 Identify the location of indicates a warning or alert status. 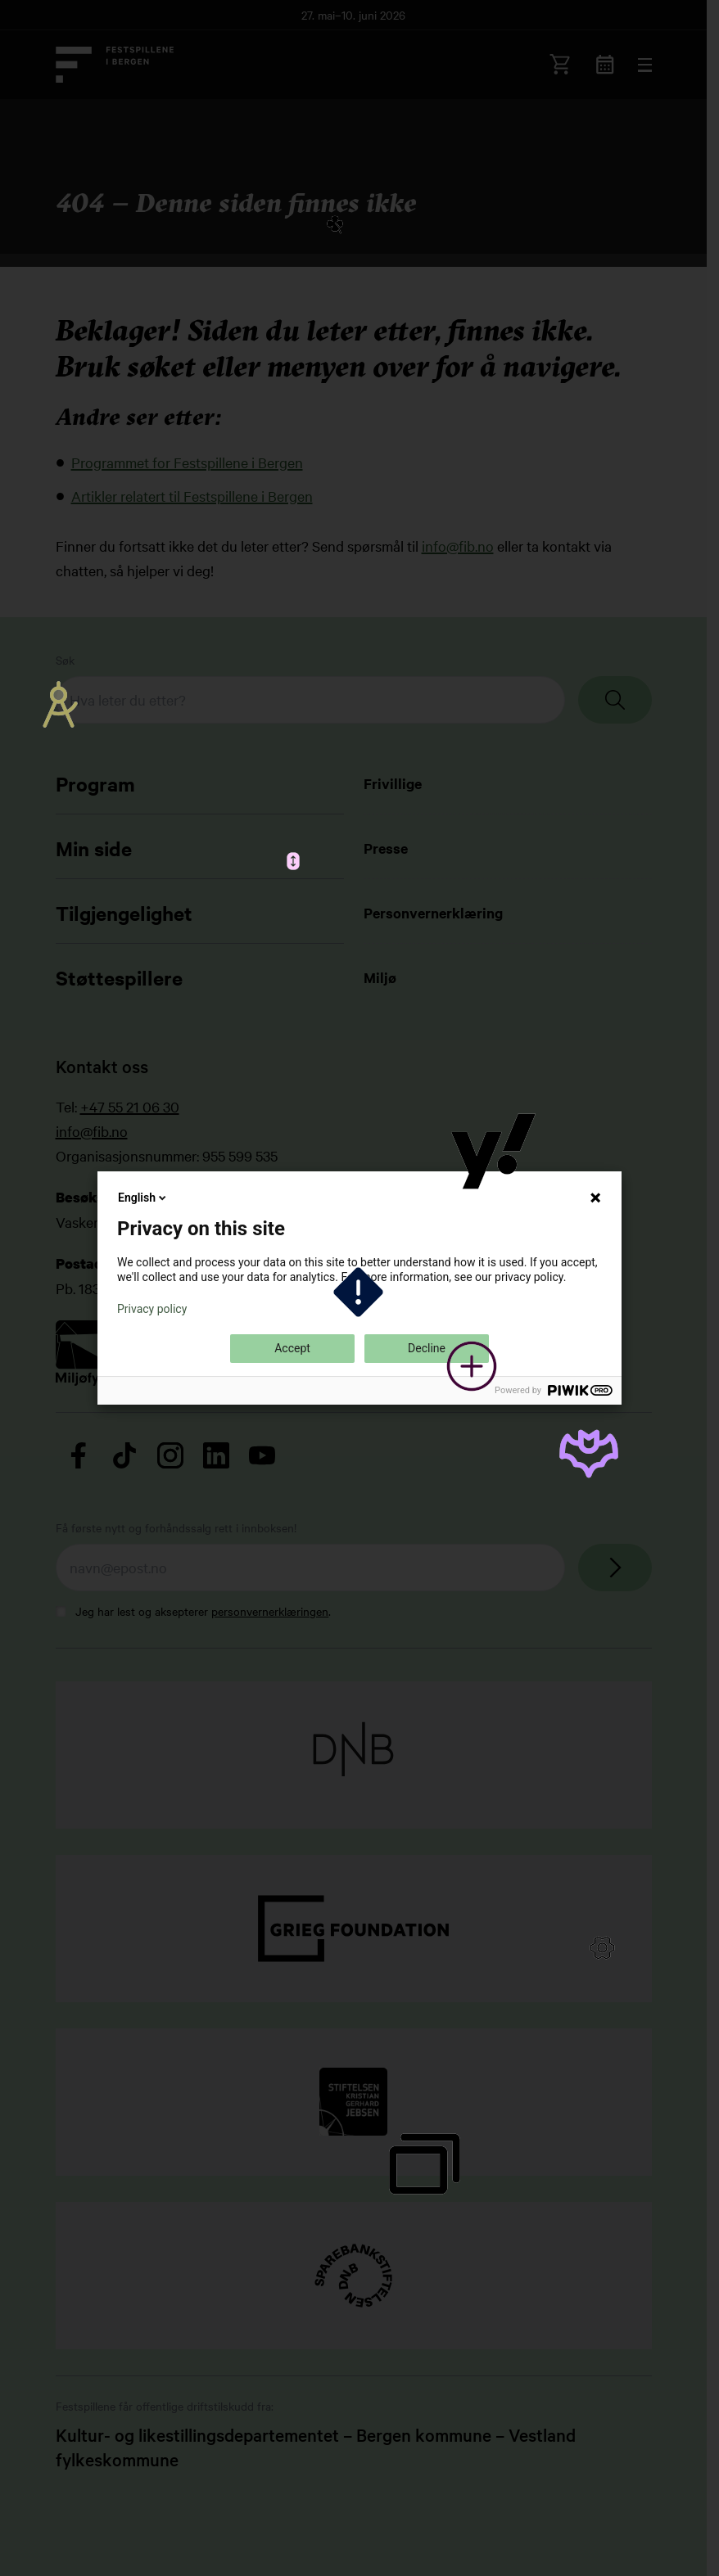
(358, 1292).